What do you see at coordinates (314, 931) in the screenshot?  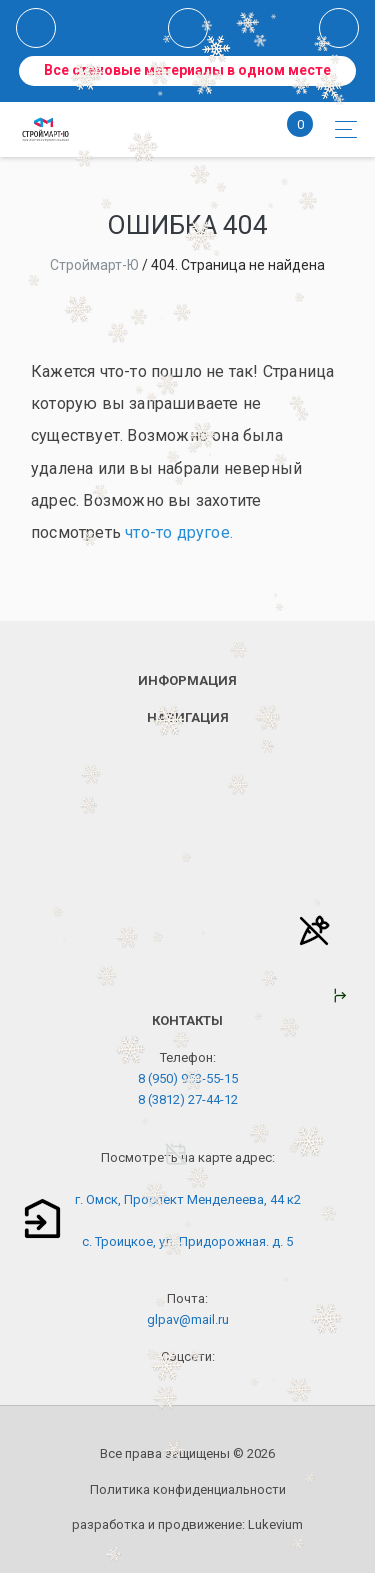 I see `disable vegetable or vegan filter` at bounding box center [314, 931].